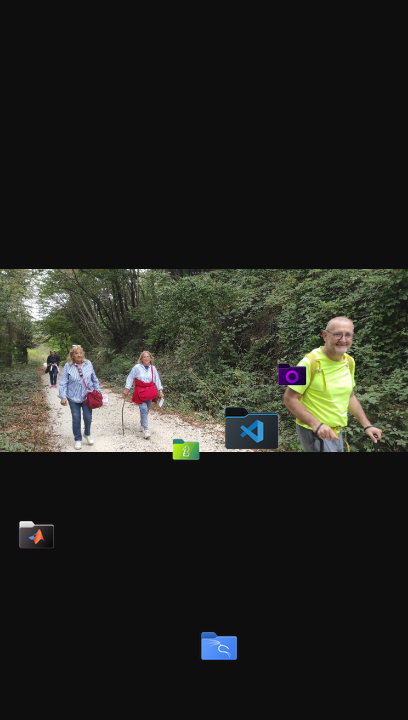 This screenshot has width=408, height=720. What do you see at coordinates (251, 429) in the screenshot?
I see `open folder containing visual studio code projects` at bounding box center [251, 429].